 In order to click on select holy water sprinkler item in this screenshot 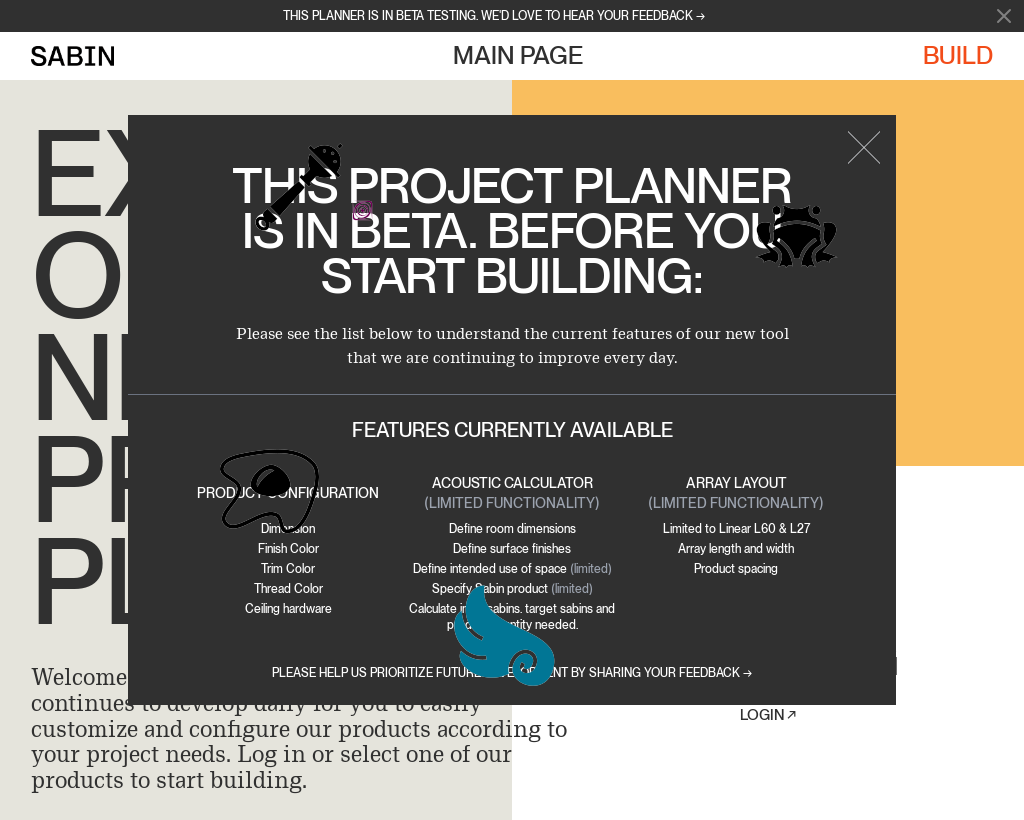, I will do `click(299, 187)`.